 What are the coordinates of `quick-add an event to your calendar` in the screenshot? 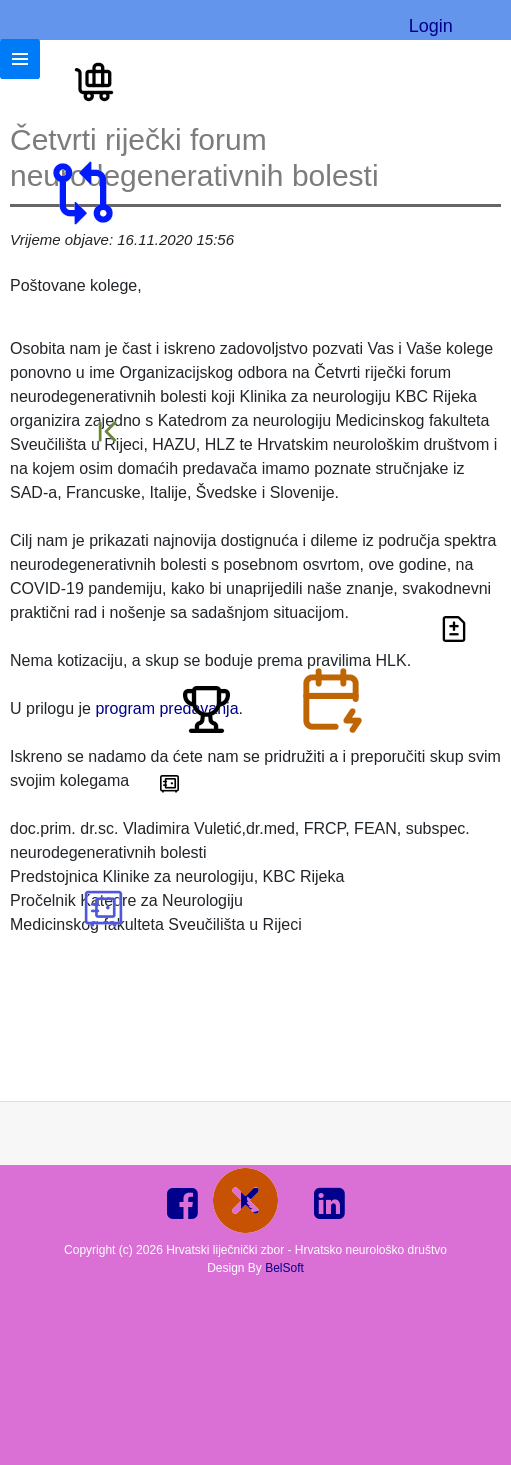 It's located at (331, 699).